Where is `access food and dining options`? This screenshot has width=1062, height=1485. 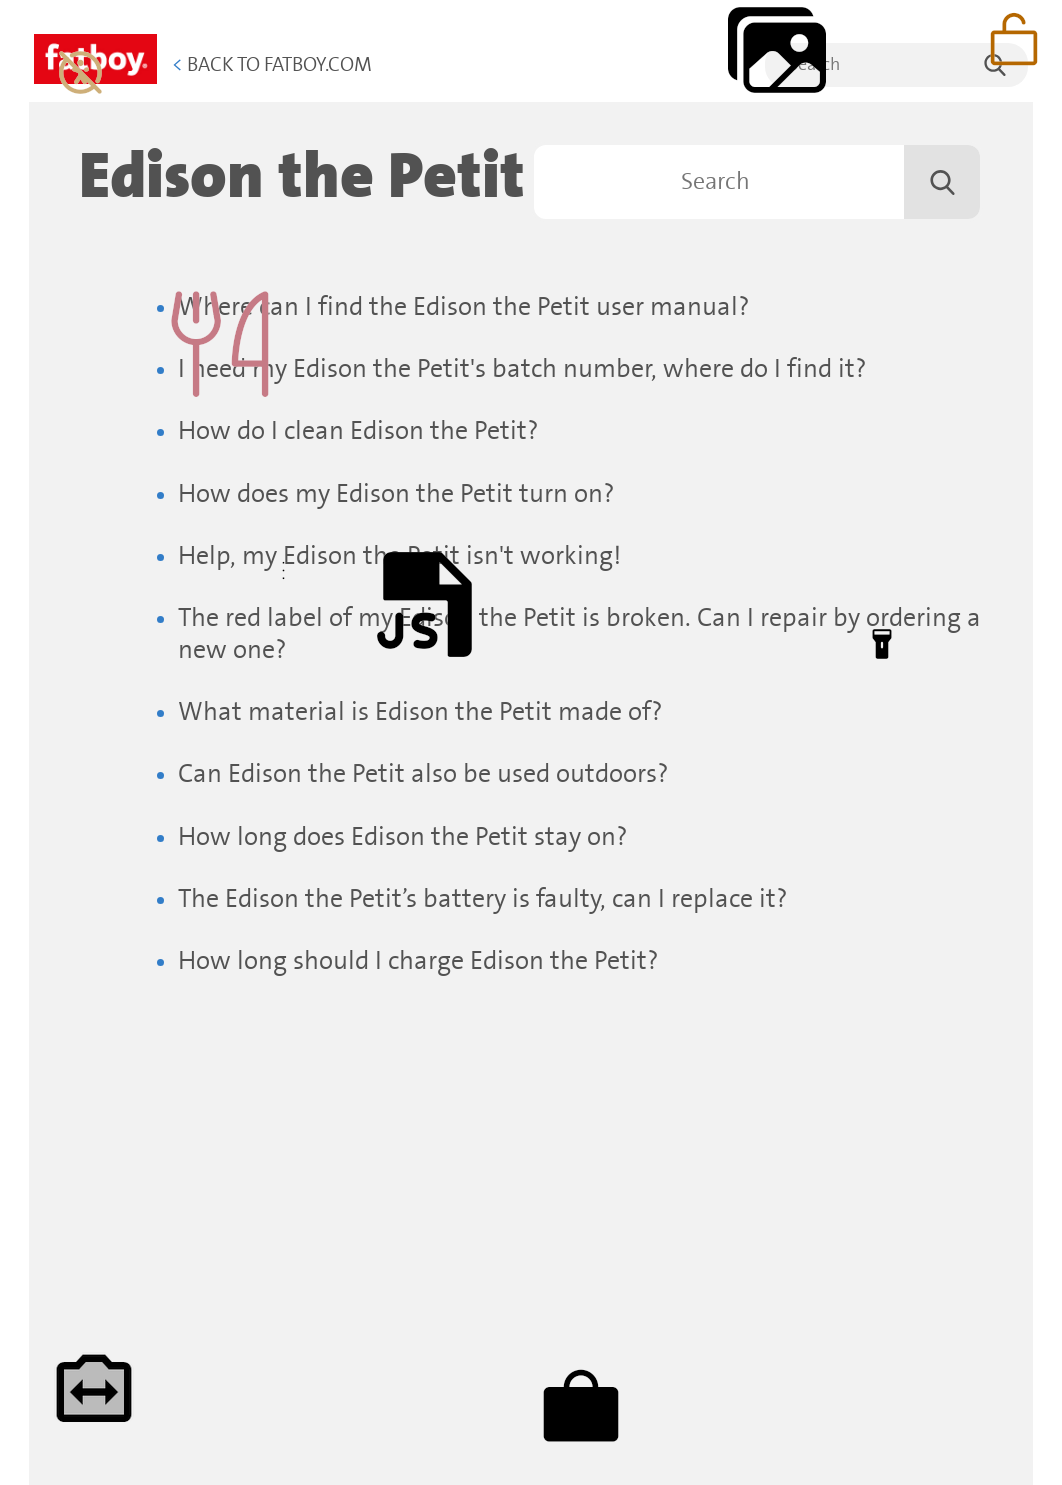 access food and dining options is located at coordinates (222, 342).